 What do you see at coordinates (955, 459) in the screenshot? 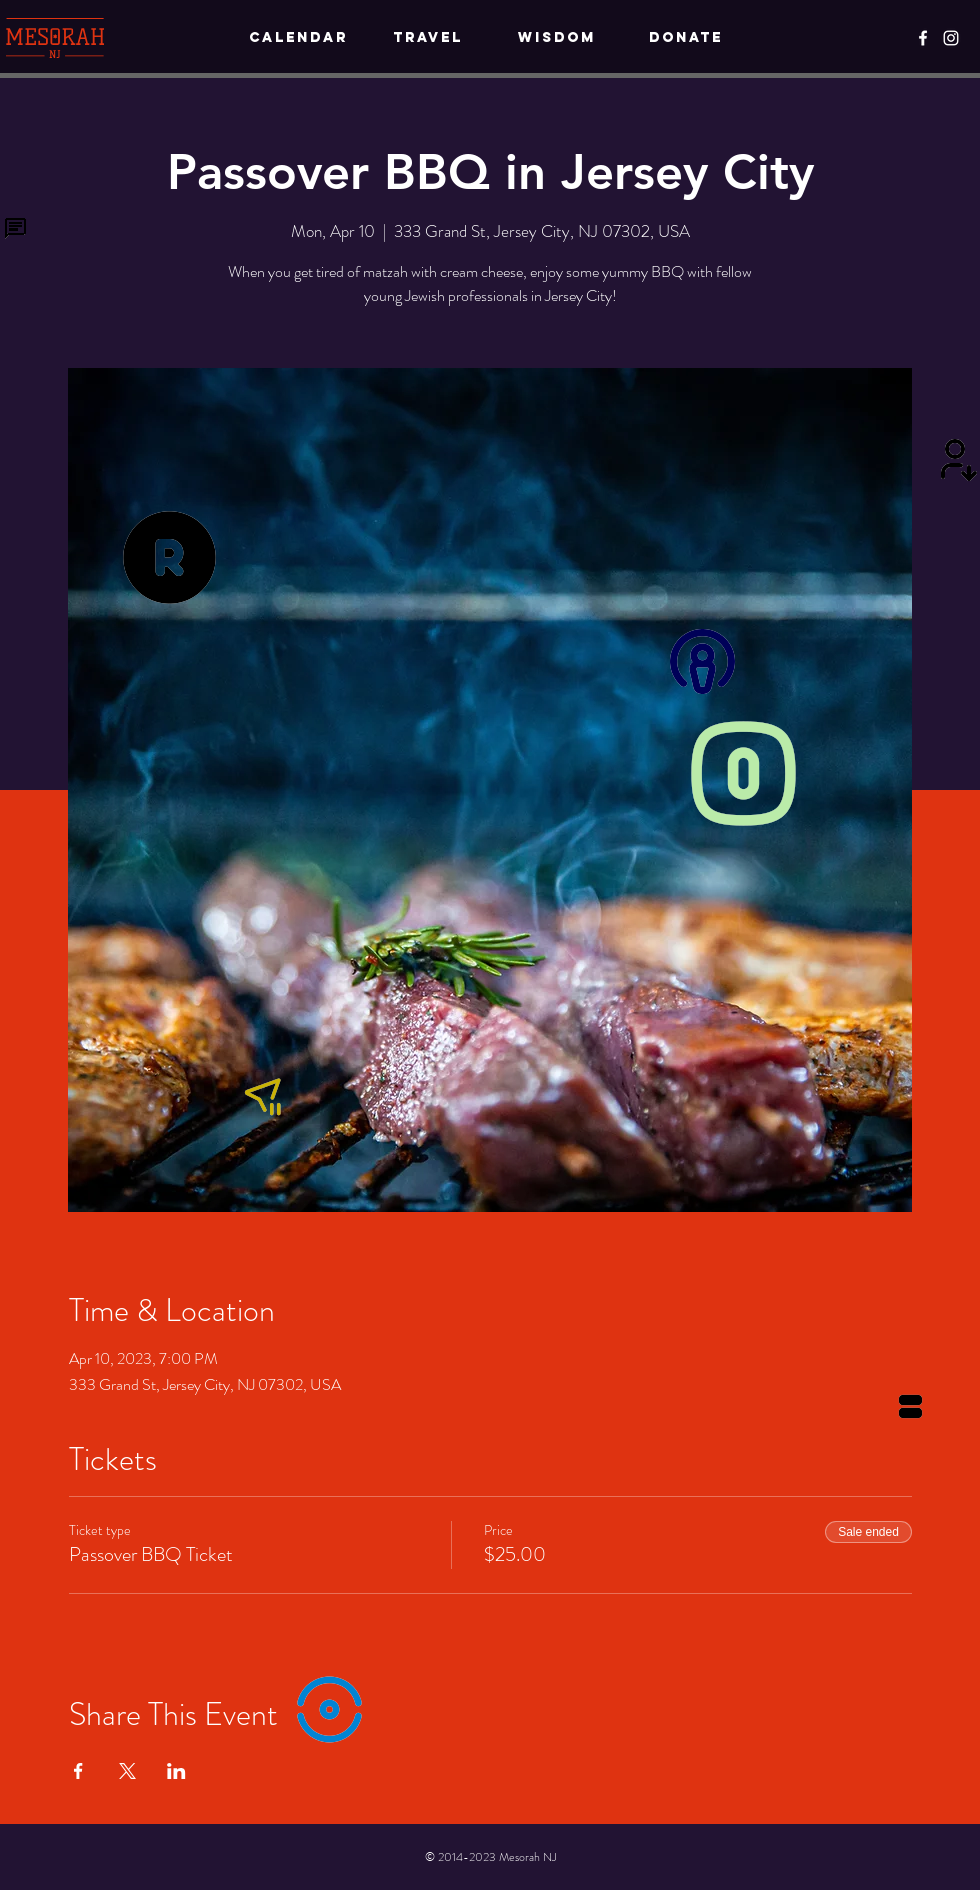
I see `demote a user's role or permissions` at bounding box center [955, 459].